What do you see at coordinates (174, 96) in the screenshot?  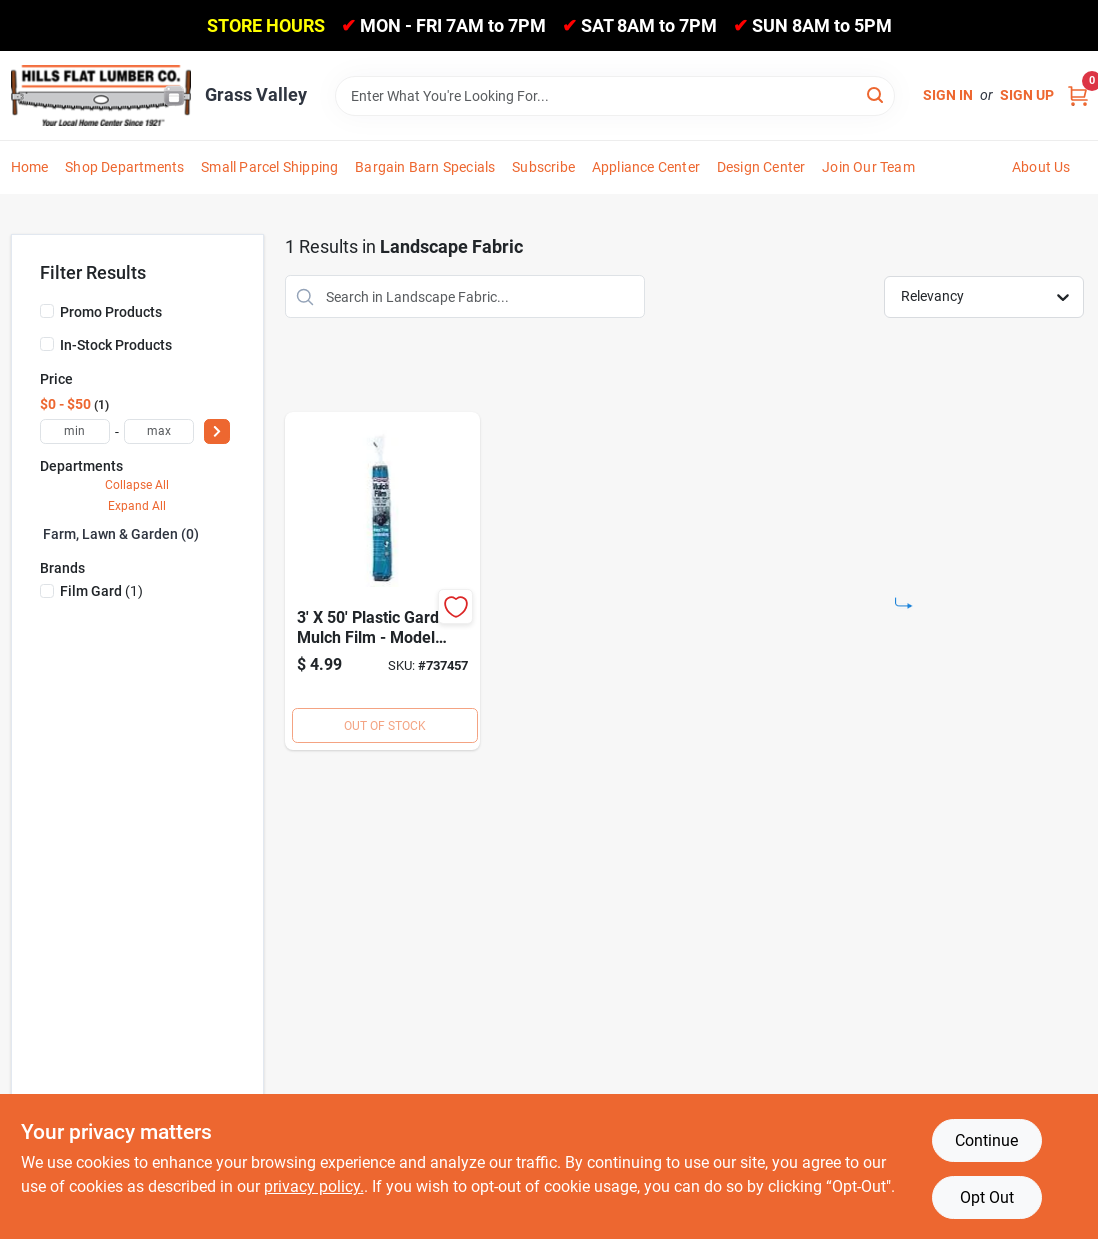 I see `duplicate the current window` at bounding box center [174, 96].